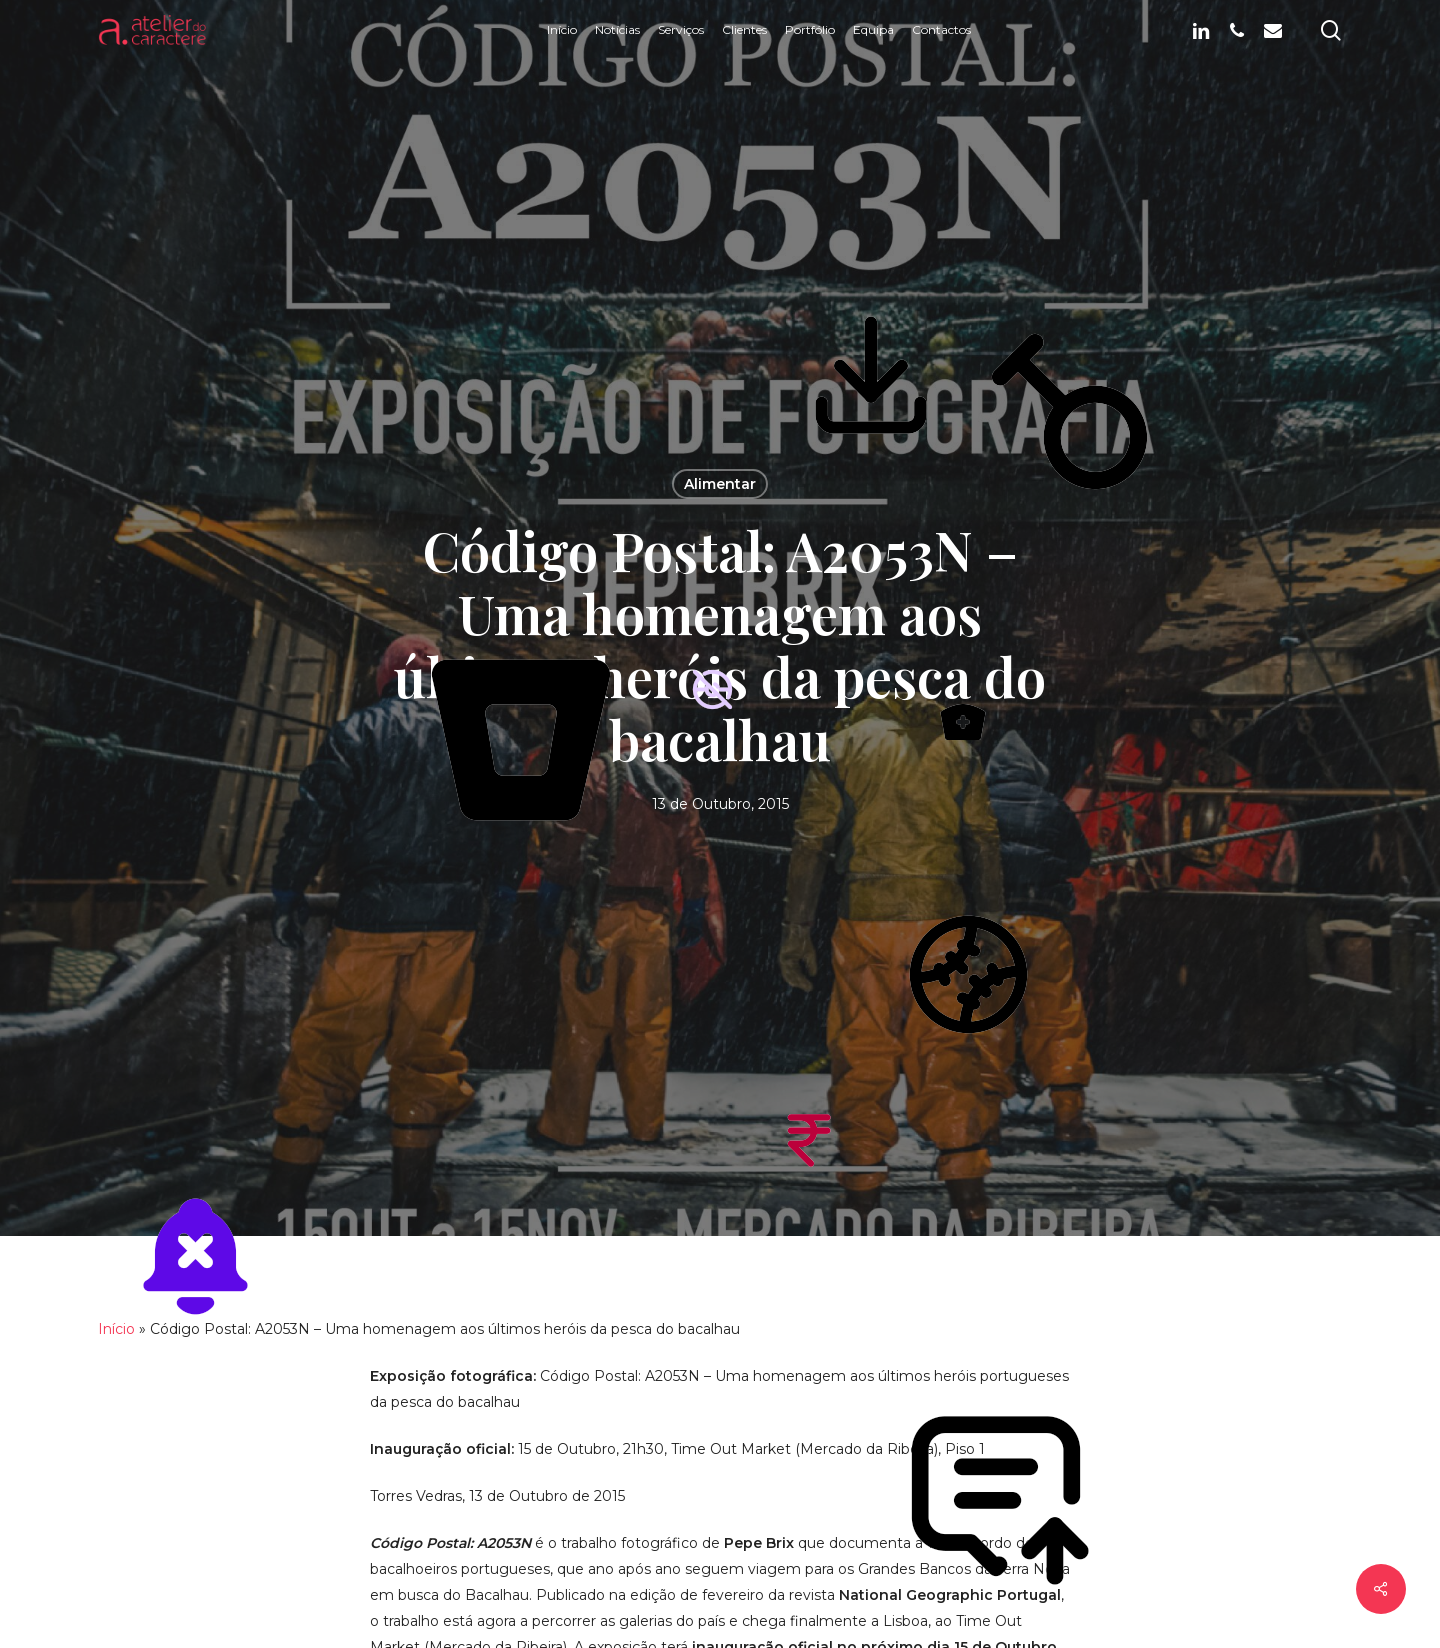 The image size is (1440, 1648). I want to click on download a file to your device, so click(871, 372).